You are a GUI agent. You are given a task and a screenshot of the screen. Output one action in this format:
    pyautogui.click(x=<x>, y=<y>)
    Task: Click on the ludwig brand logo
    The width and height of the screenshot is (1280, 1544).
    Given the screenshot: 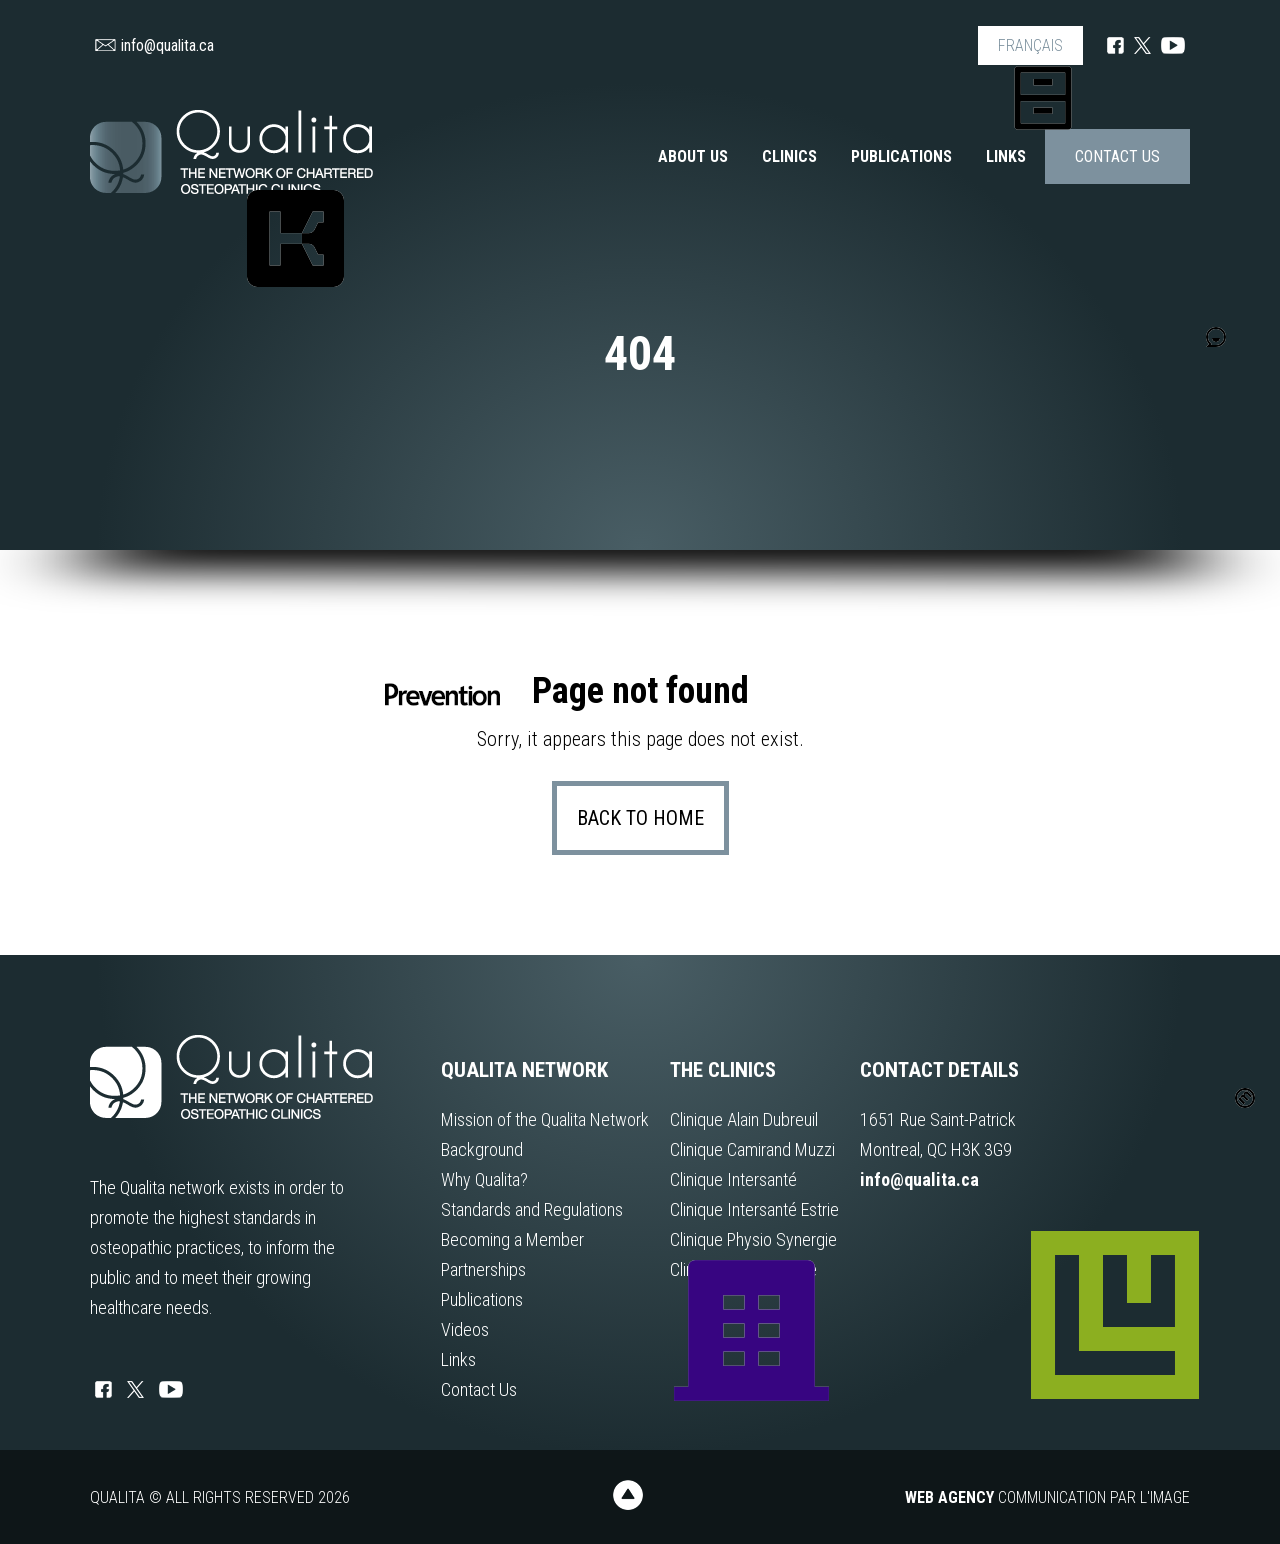 What is the action you would take?
    pyautogui.click(x=1115, y=1315)
    